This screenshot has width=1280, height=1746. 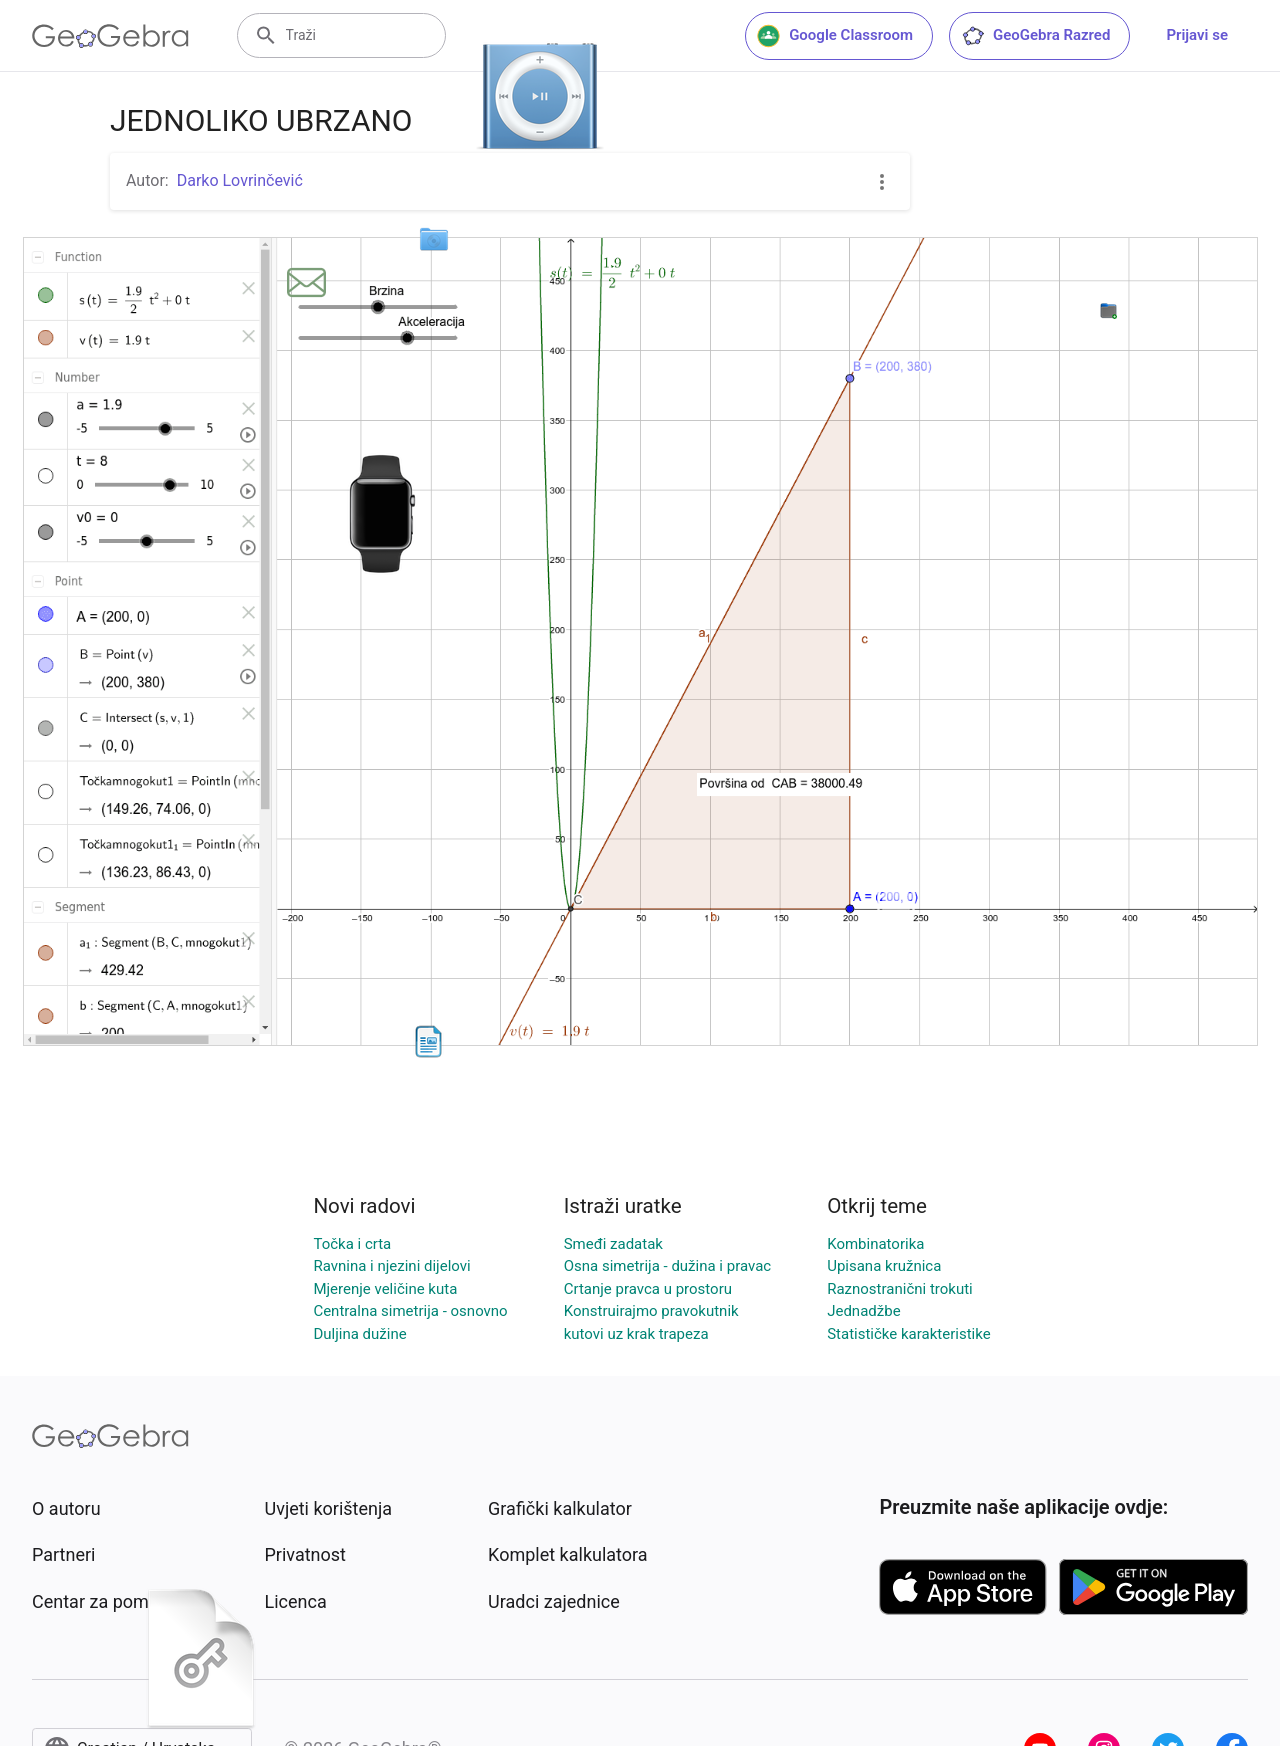 I want to click on open your recordings folder, so click(x=434, y=239).